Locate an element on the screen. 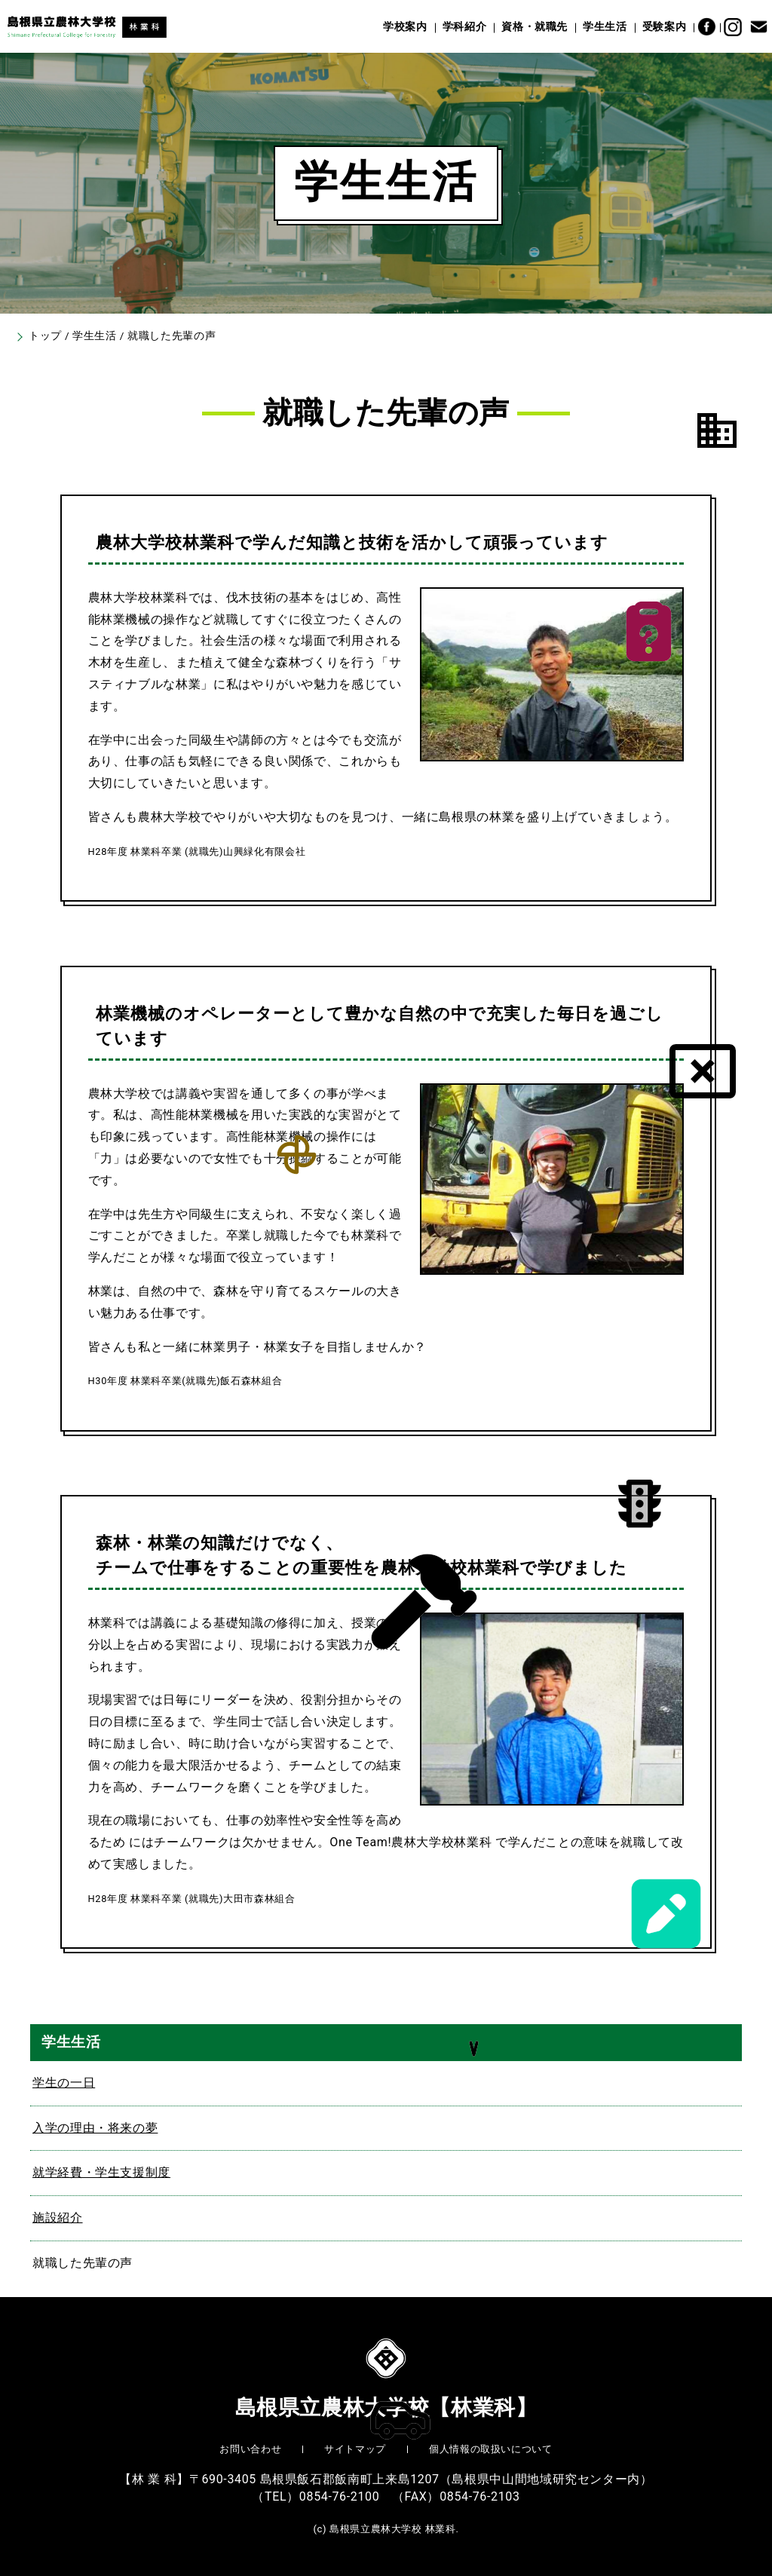  open google photos app is located at coordinates (296, 1154).